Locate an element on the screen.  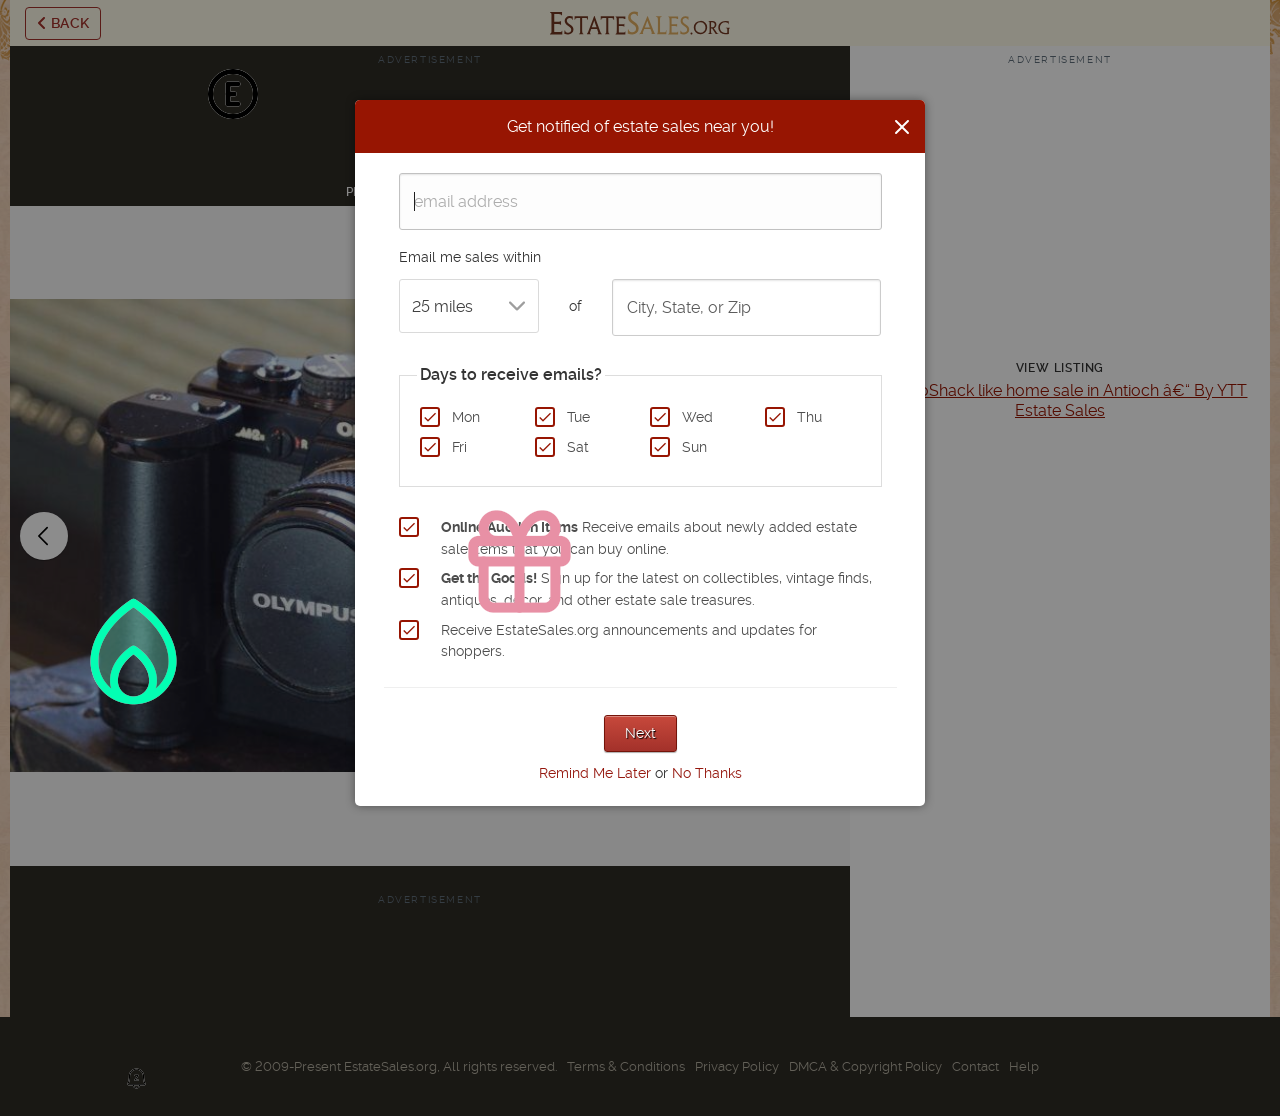
indicates trending or popular content is located at coordinates (133, 653).